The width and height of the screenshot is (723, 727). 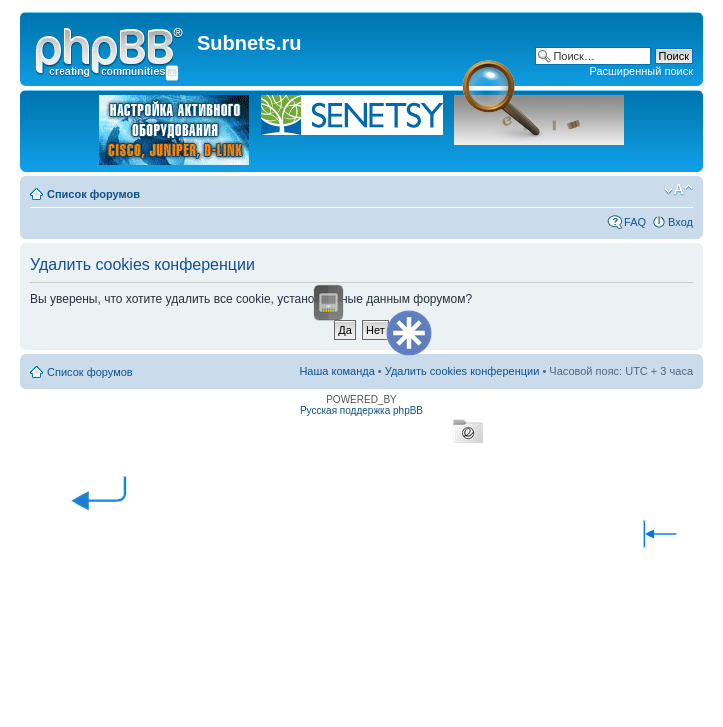 I want to click on nintendo 64 game ROM file, so click(x=328, y=302).